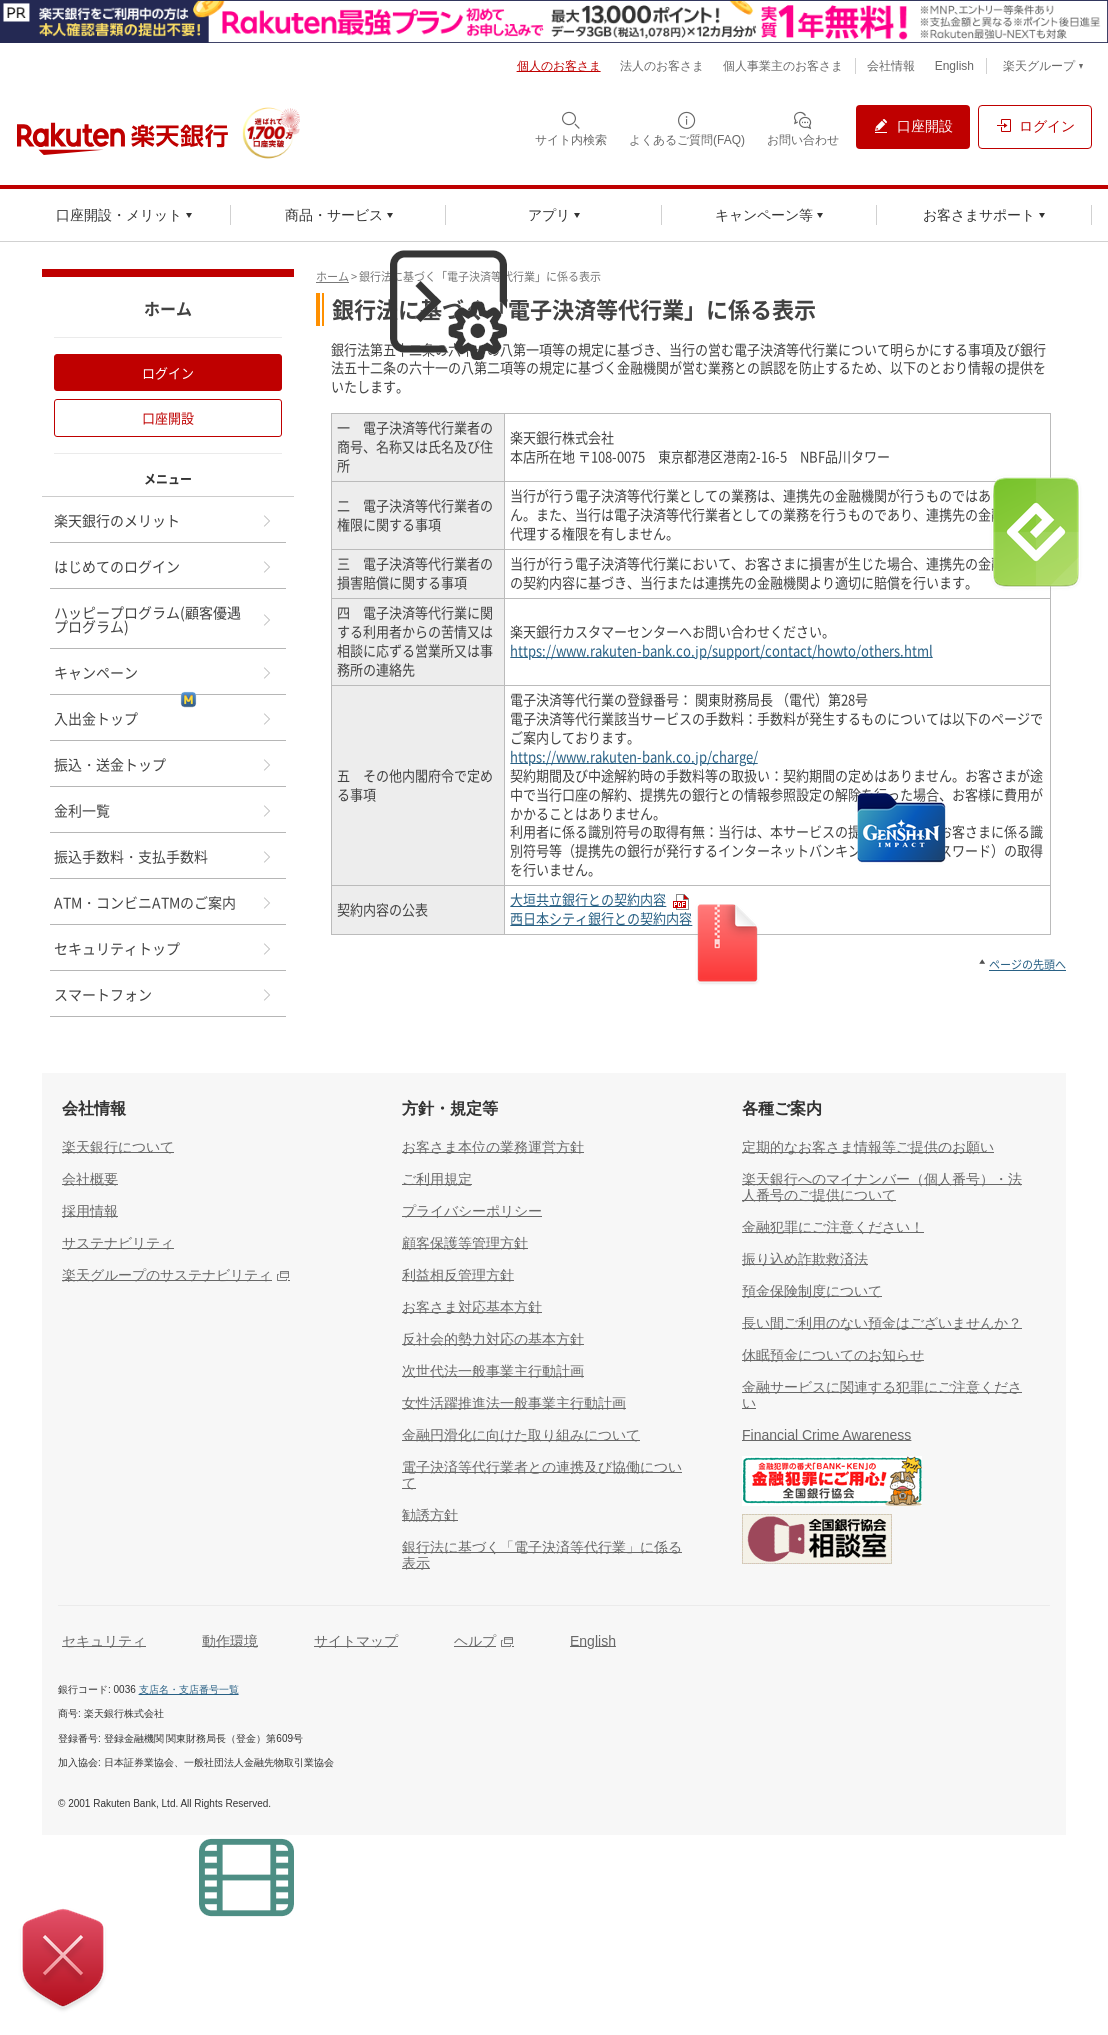  What do you see at coordinates (727, 944) in the screenshot?
I see `an lzop compressed archive file` at bounding box center [727, 944].